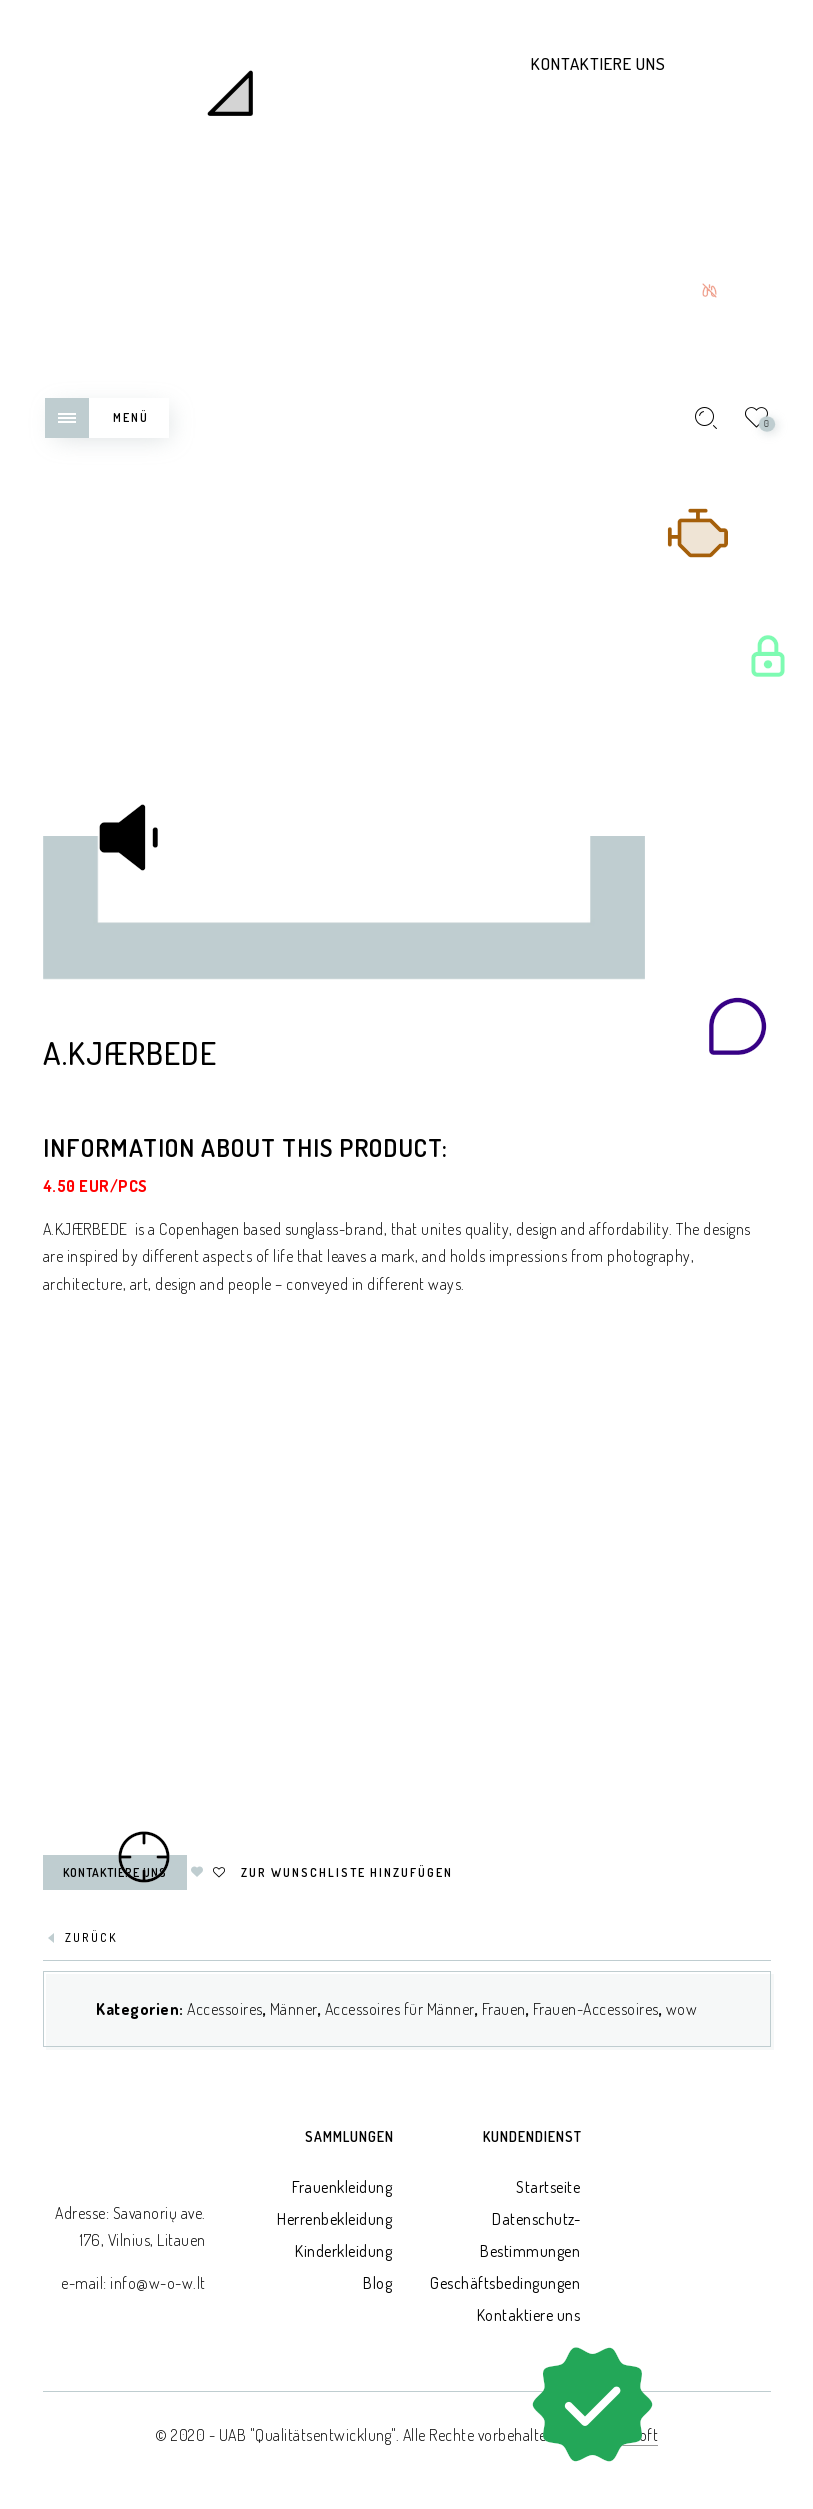 The image size is (813, 2509). What do you see at coordinates (768, 656) in the screenshot?
I see `lock or secure this item` at bounding box center [768, 656].